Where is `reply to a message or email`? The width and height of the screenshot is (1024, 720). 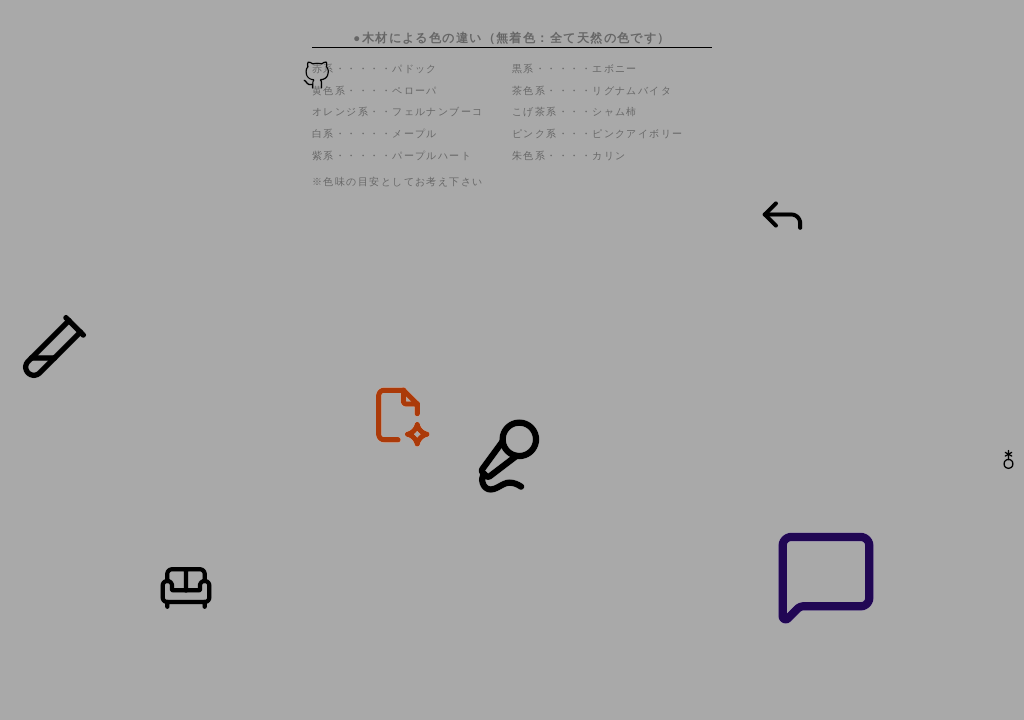
reply to a message or email is located at coordinates (782, 214).